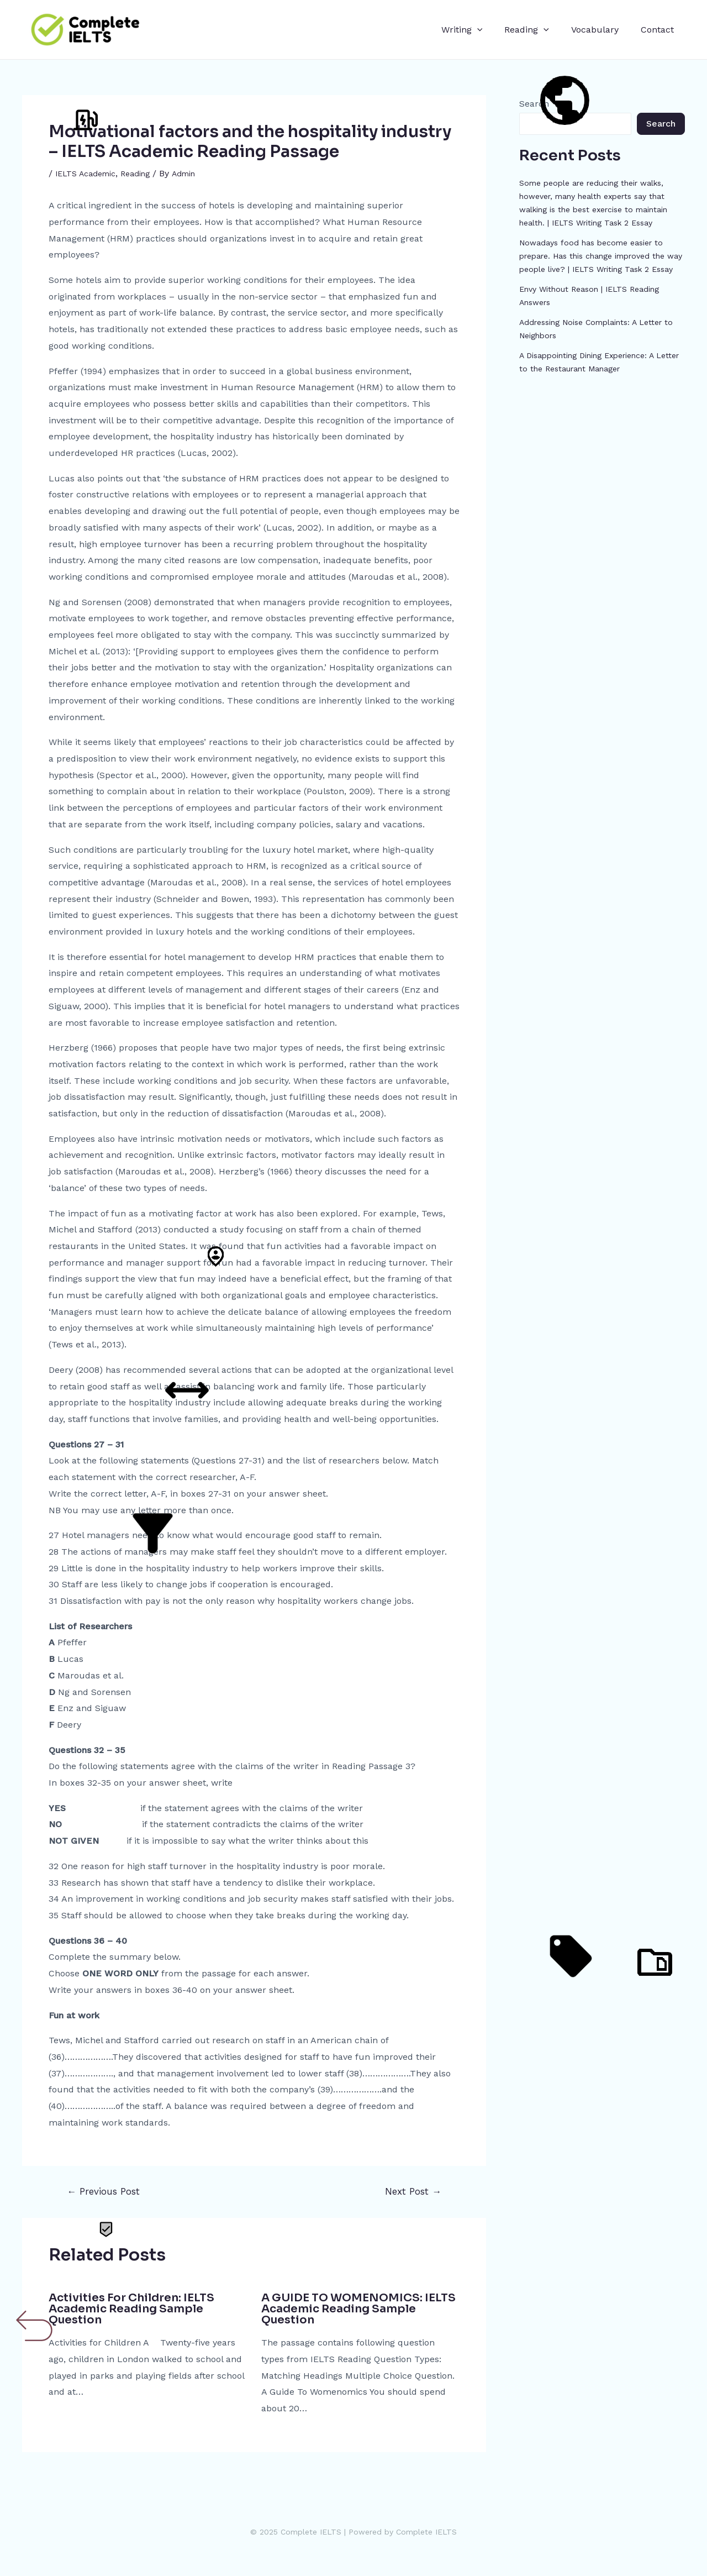 This screenshot has width=707, height=2576. I want to click on access saved code snippets, so click(655, 1962).